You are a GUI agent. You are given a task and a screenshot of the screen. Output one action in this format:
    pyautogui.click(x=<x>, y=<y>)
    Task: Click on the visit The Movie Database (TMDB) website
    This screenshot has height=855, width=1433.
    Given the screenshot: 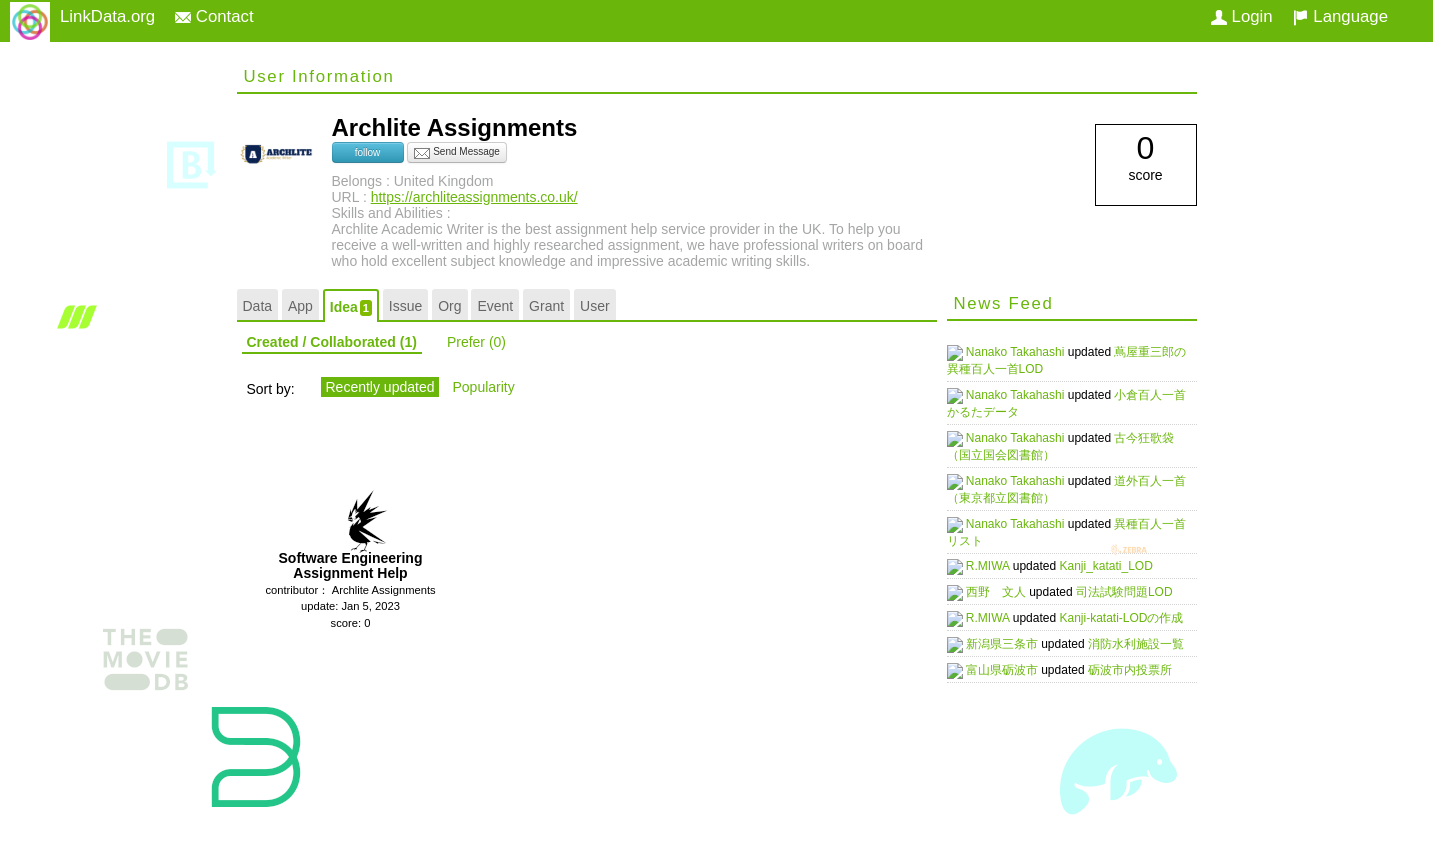 What is the action you would take?
    pyautogui.click(x=145, y=659)
    